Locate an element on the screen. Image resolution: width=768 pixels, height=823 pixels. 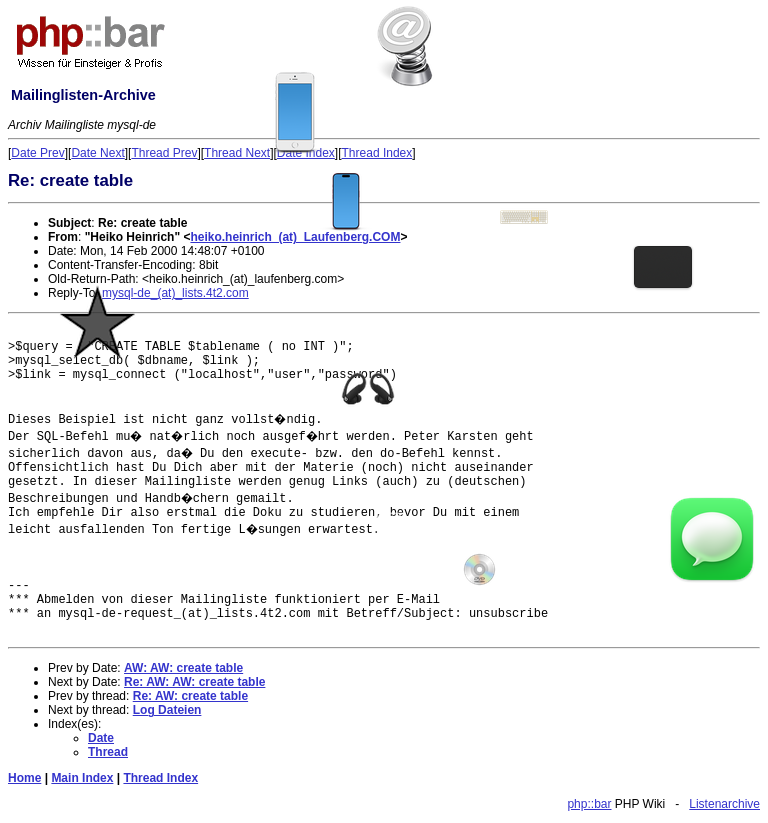
iPhone SE device connected to your system is located at coordinates (295, 113).